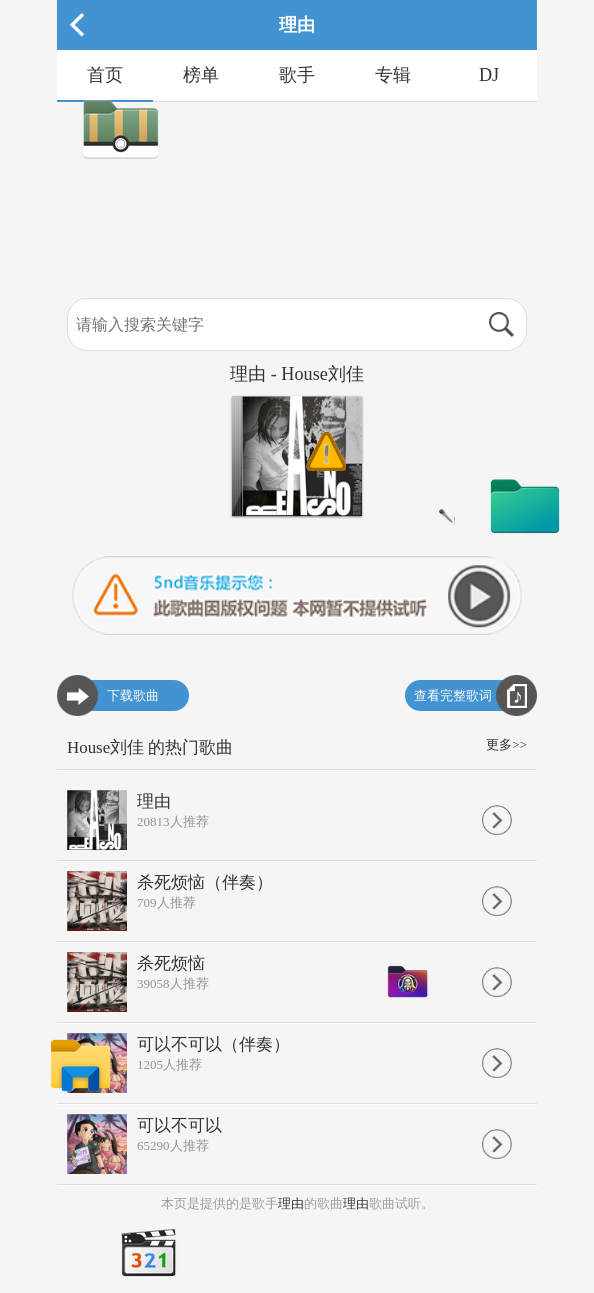 The width and height of the screenshot is (594, 1293). I want to click on open folder containing media player classic files, so click(148, 1256).